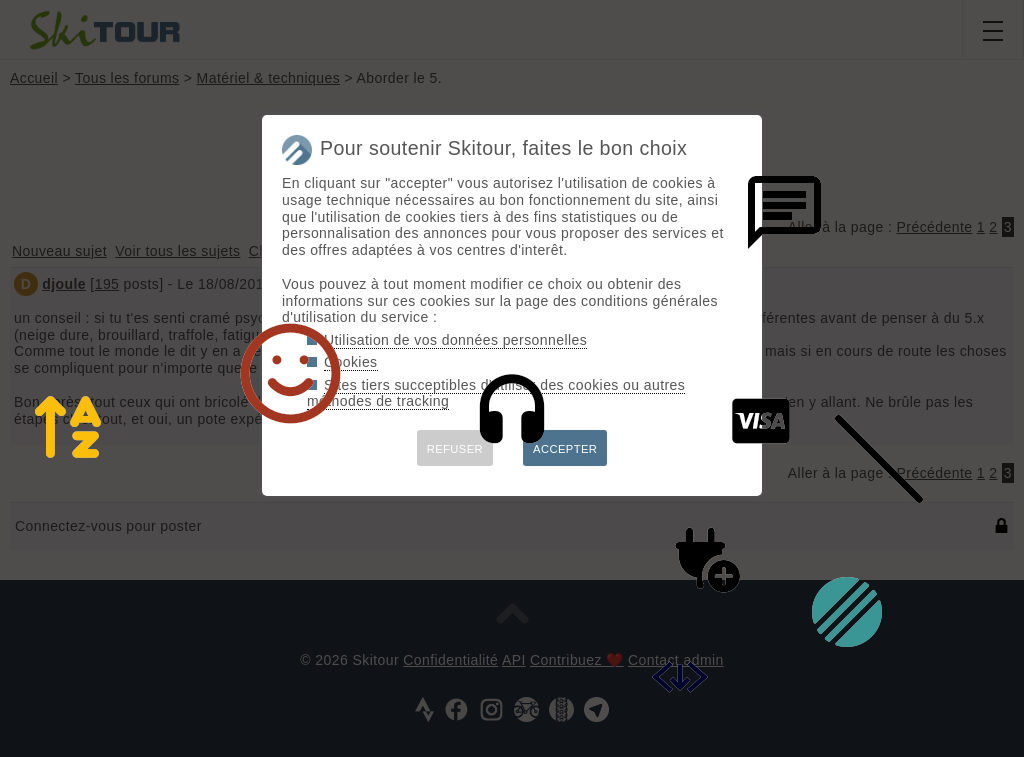 The image size is (1024, 757). What do you see at coordinates (704, 560) in the screenshot?
I see `add a new power connection or device` at bounding box center [704, 560].